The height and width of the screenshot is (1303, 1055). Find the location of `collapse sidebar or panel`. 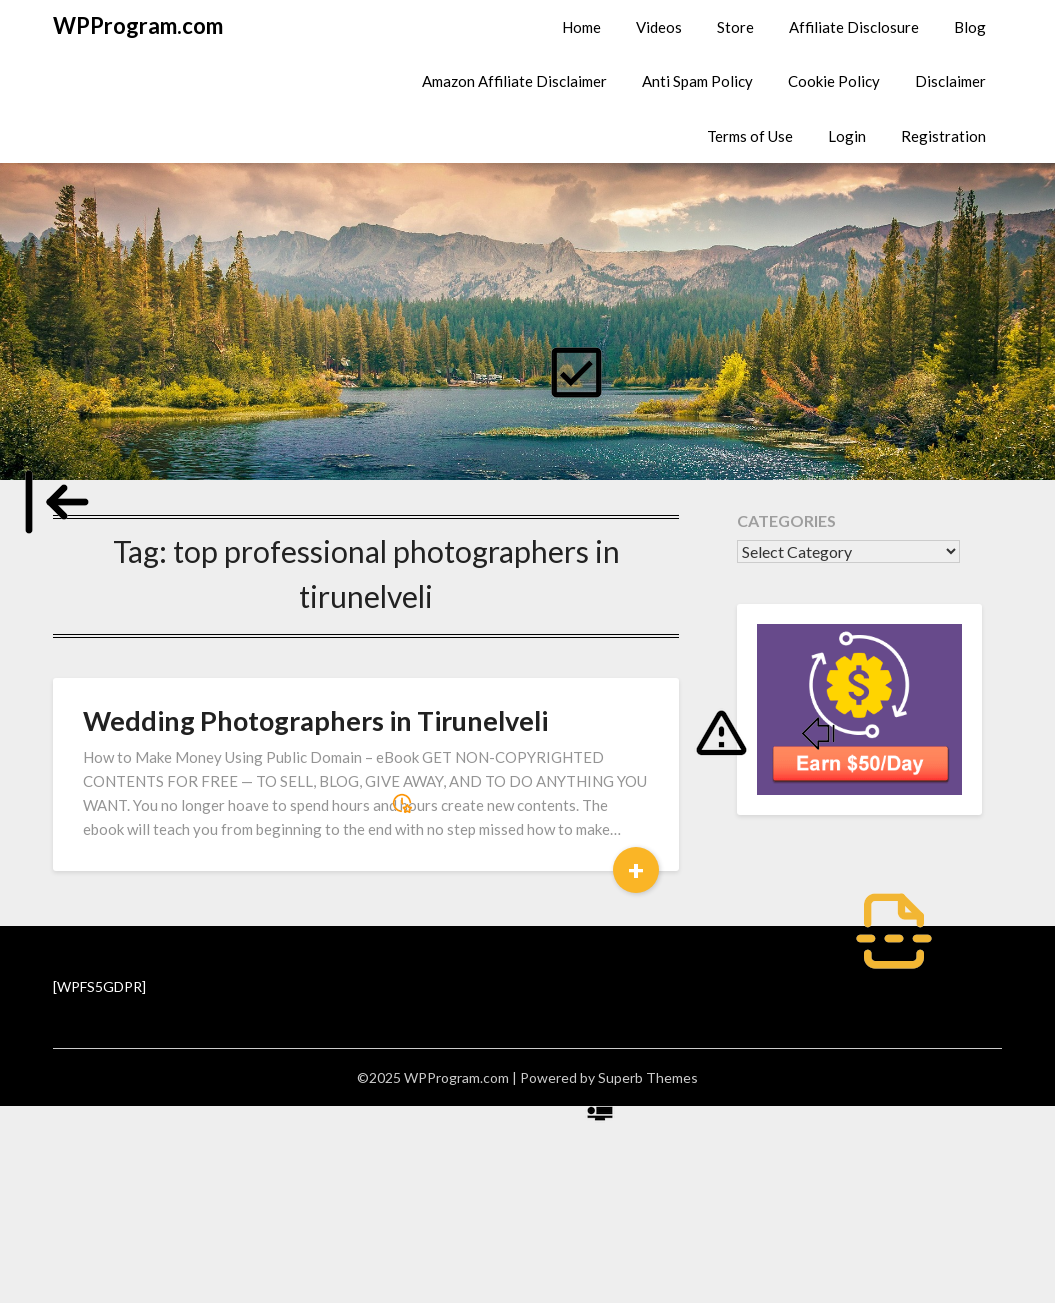

collapse sidebar or panel is located at coordinates (57, 502).